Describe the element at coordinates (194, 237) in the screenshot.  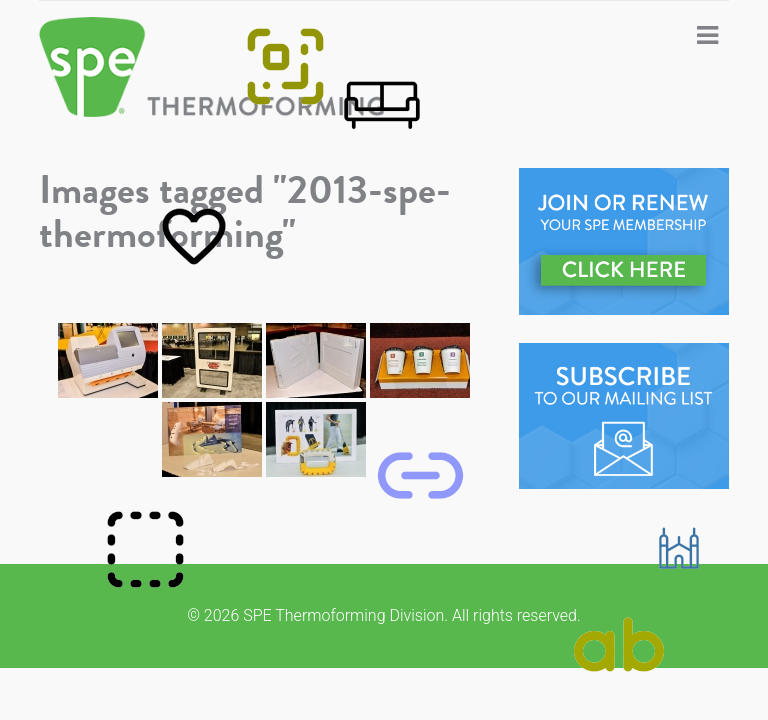
I see `add to favorites` at that location.